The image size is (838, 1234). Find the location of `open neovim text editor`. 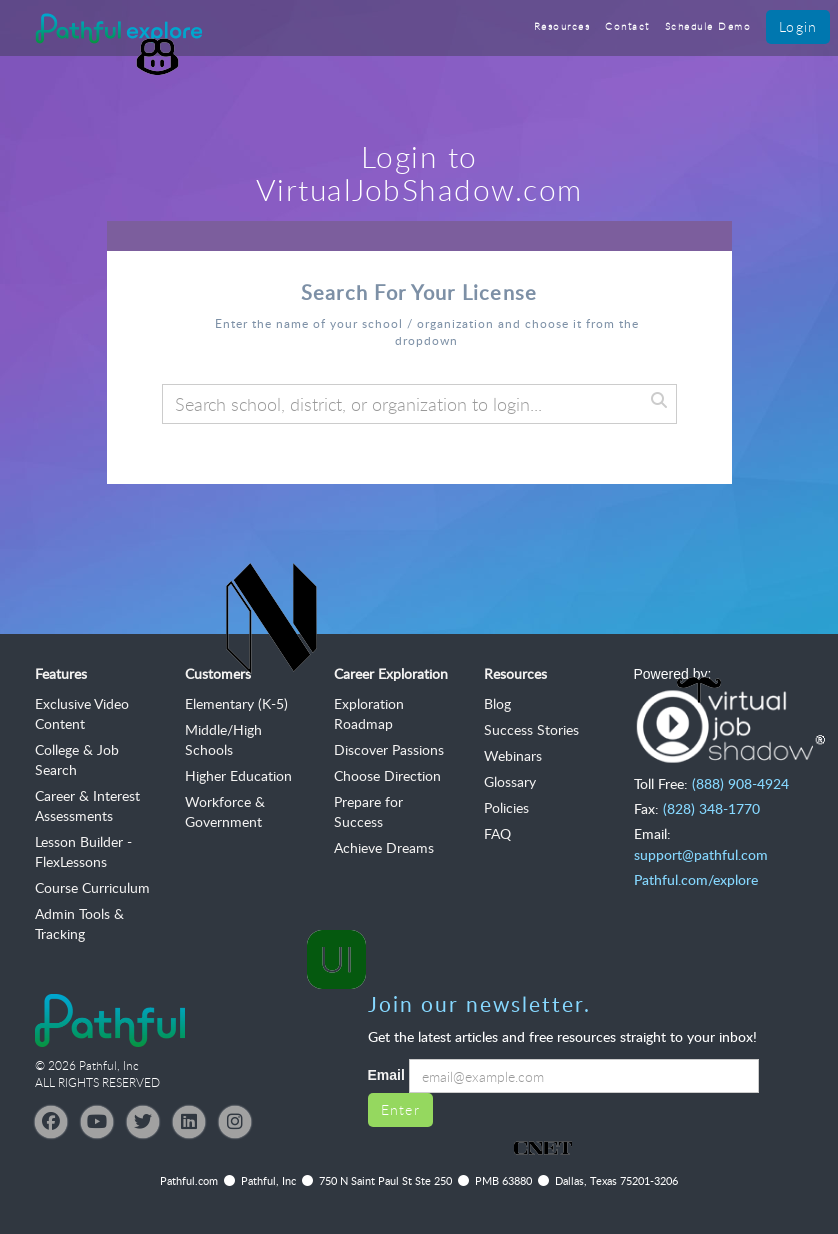

open neovim text editor is located at coordinates (271, 618).